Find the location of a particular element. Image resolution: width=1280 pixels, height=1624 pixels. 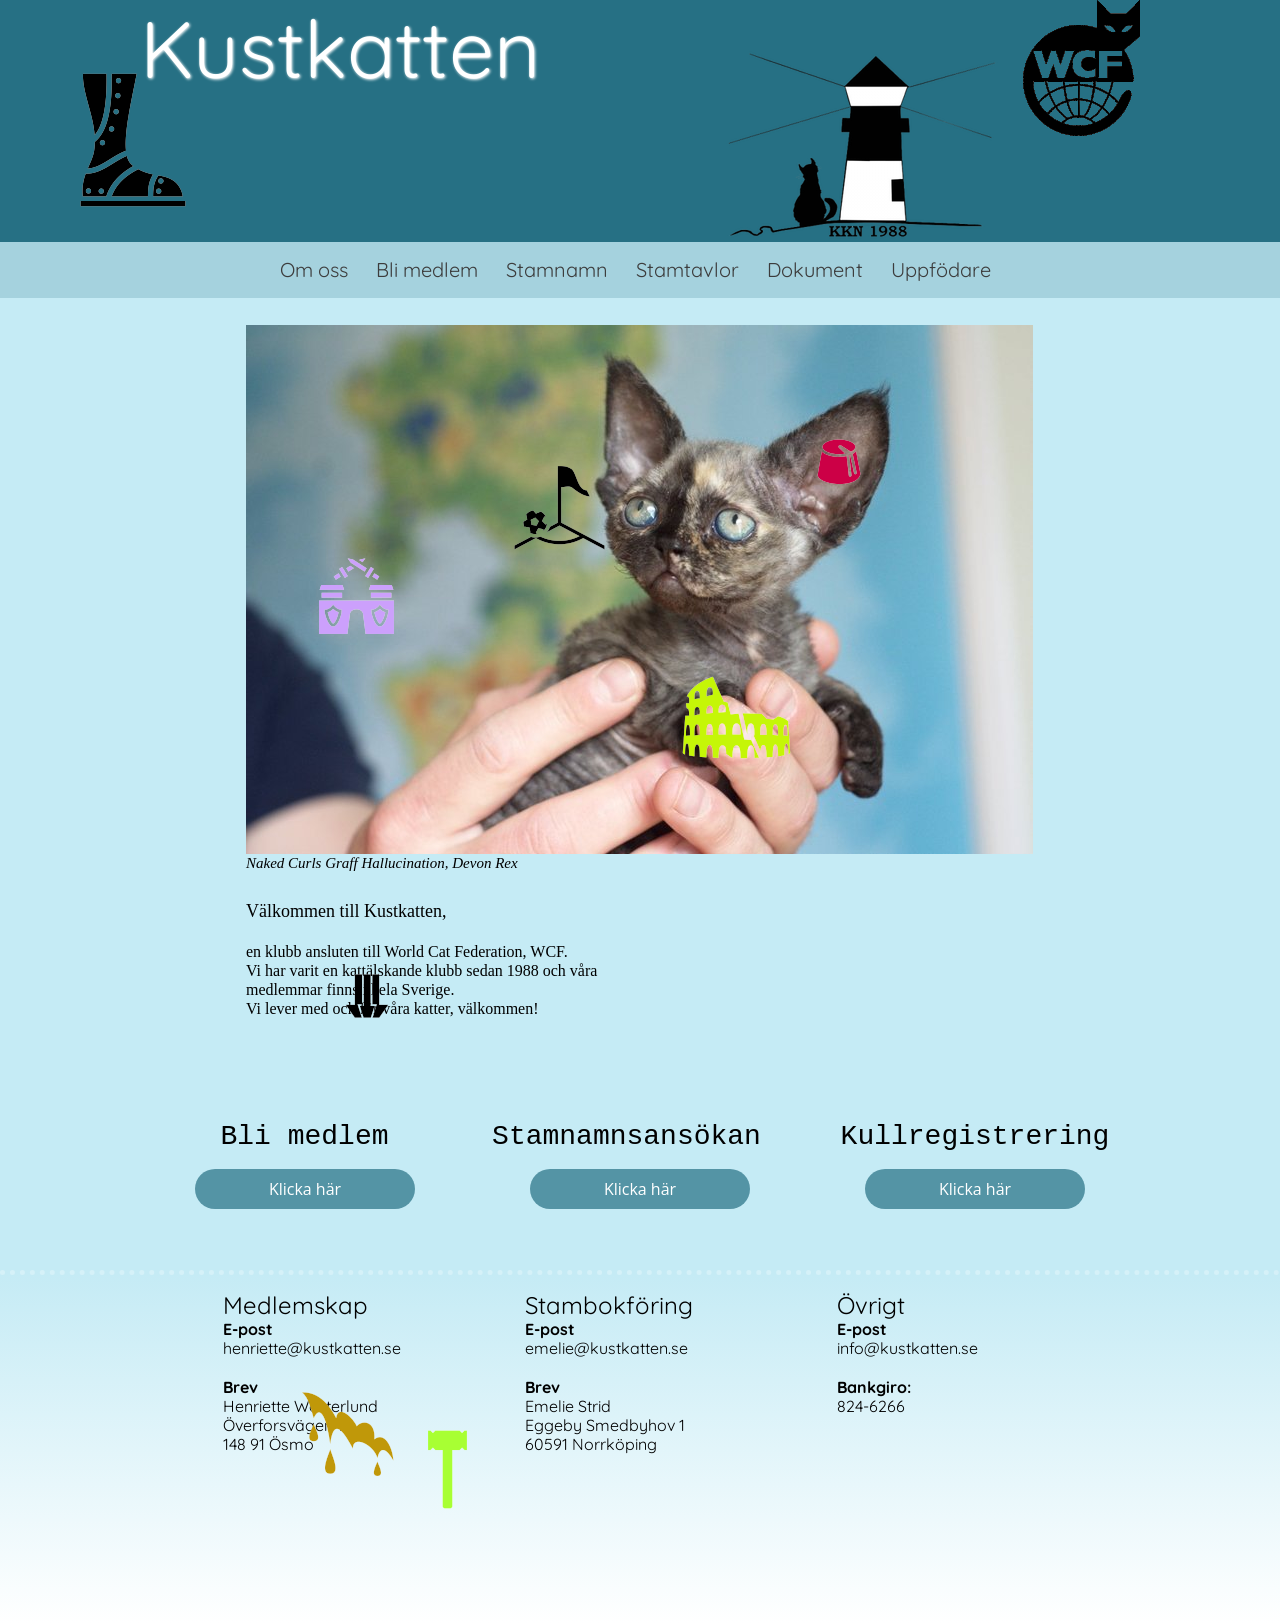

activate a powerful downward attack or smash move is located at coordinates (367, 996).